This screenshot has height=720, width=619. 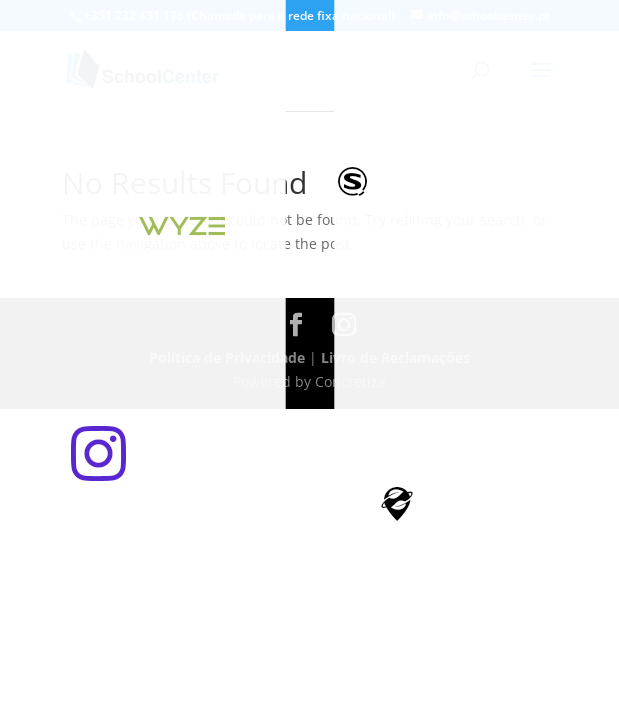 I want to click on open organic maps app, so click(x=397, y=504).